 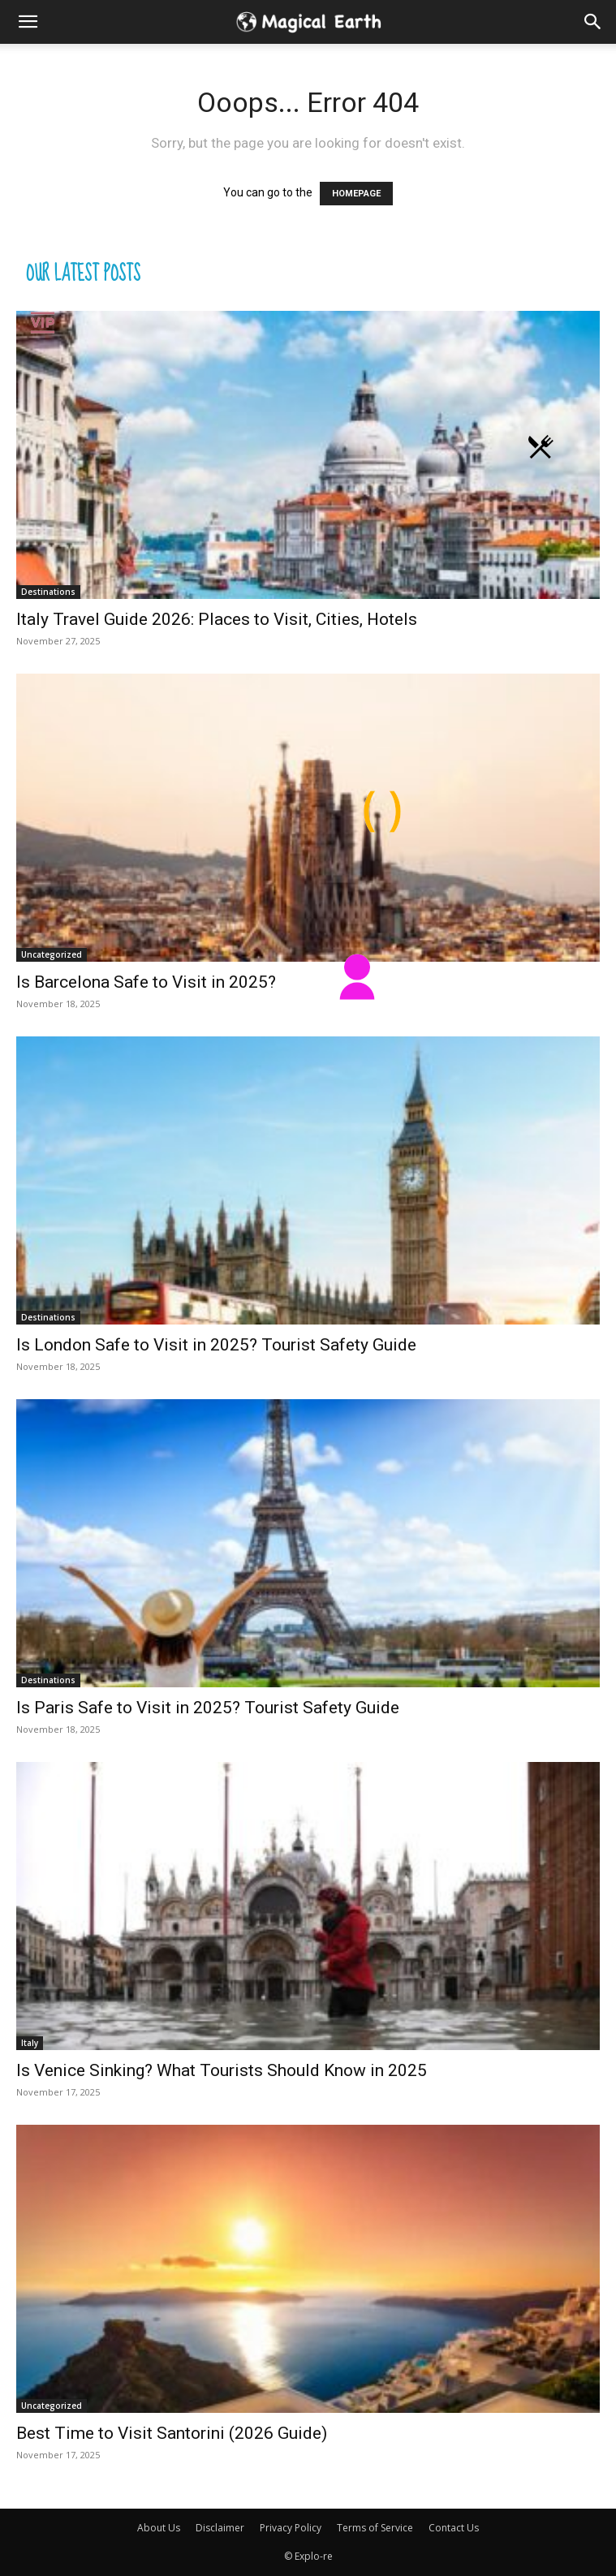 What do you see at coordinates (541, 446) in the screenshot?
I see `open the mealie recipe manager app` at bounding box center [541, 446].